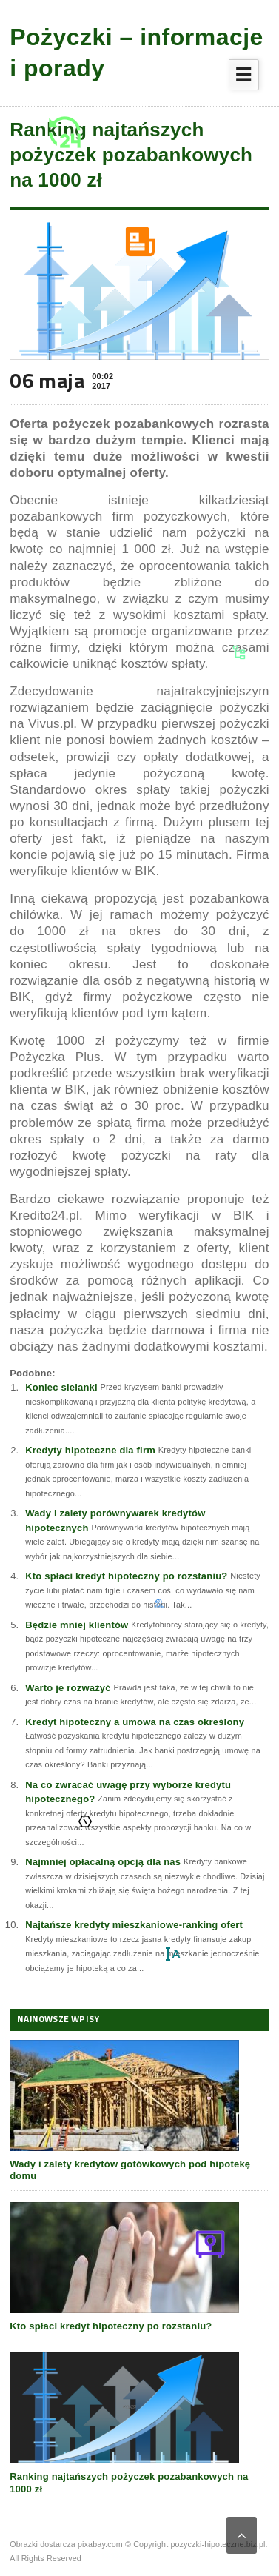 This screenshot has height=2576, width=279. I want to click on adjust text line height spacing, so click(173, 1954).